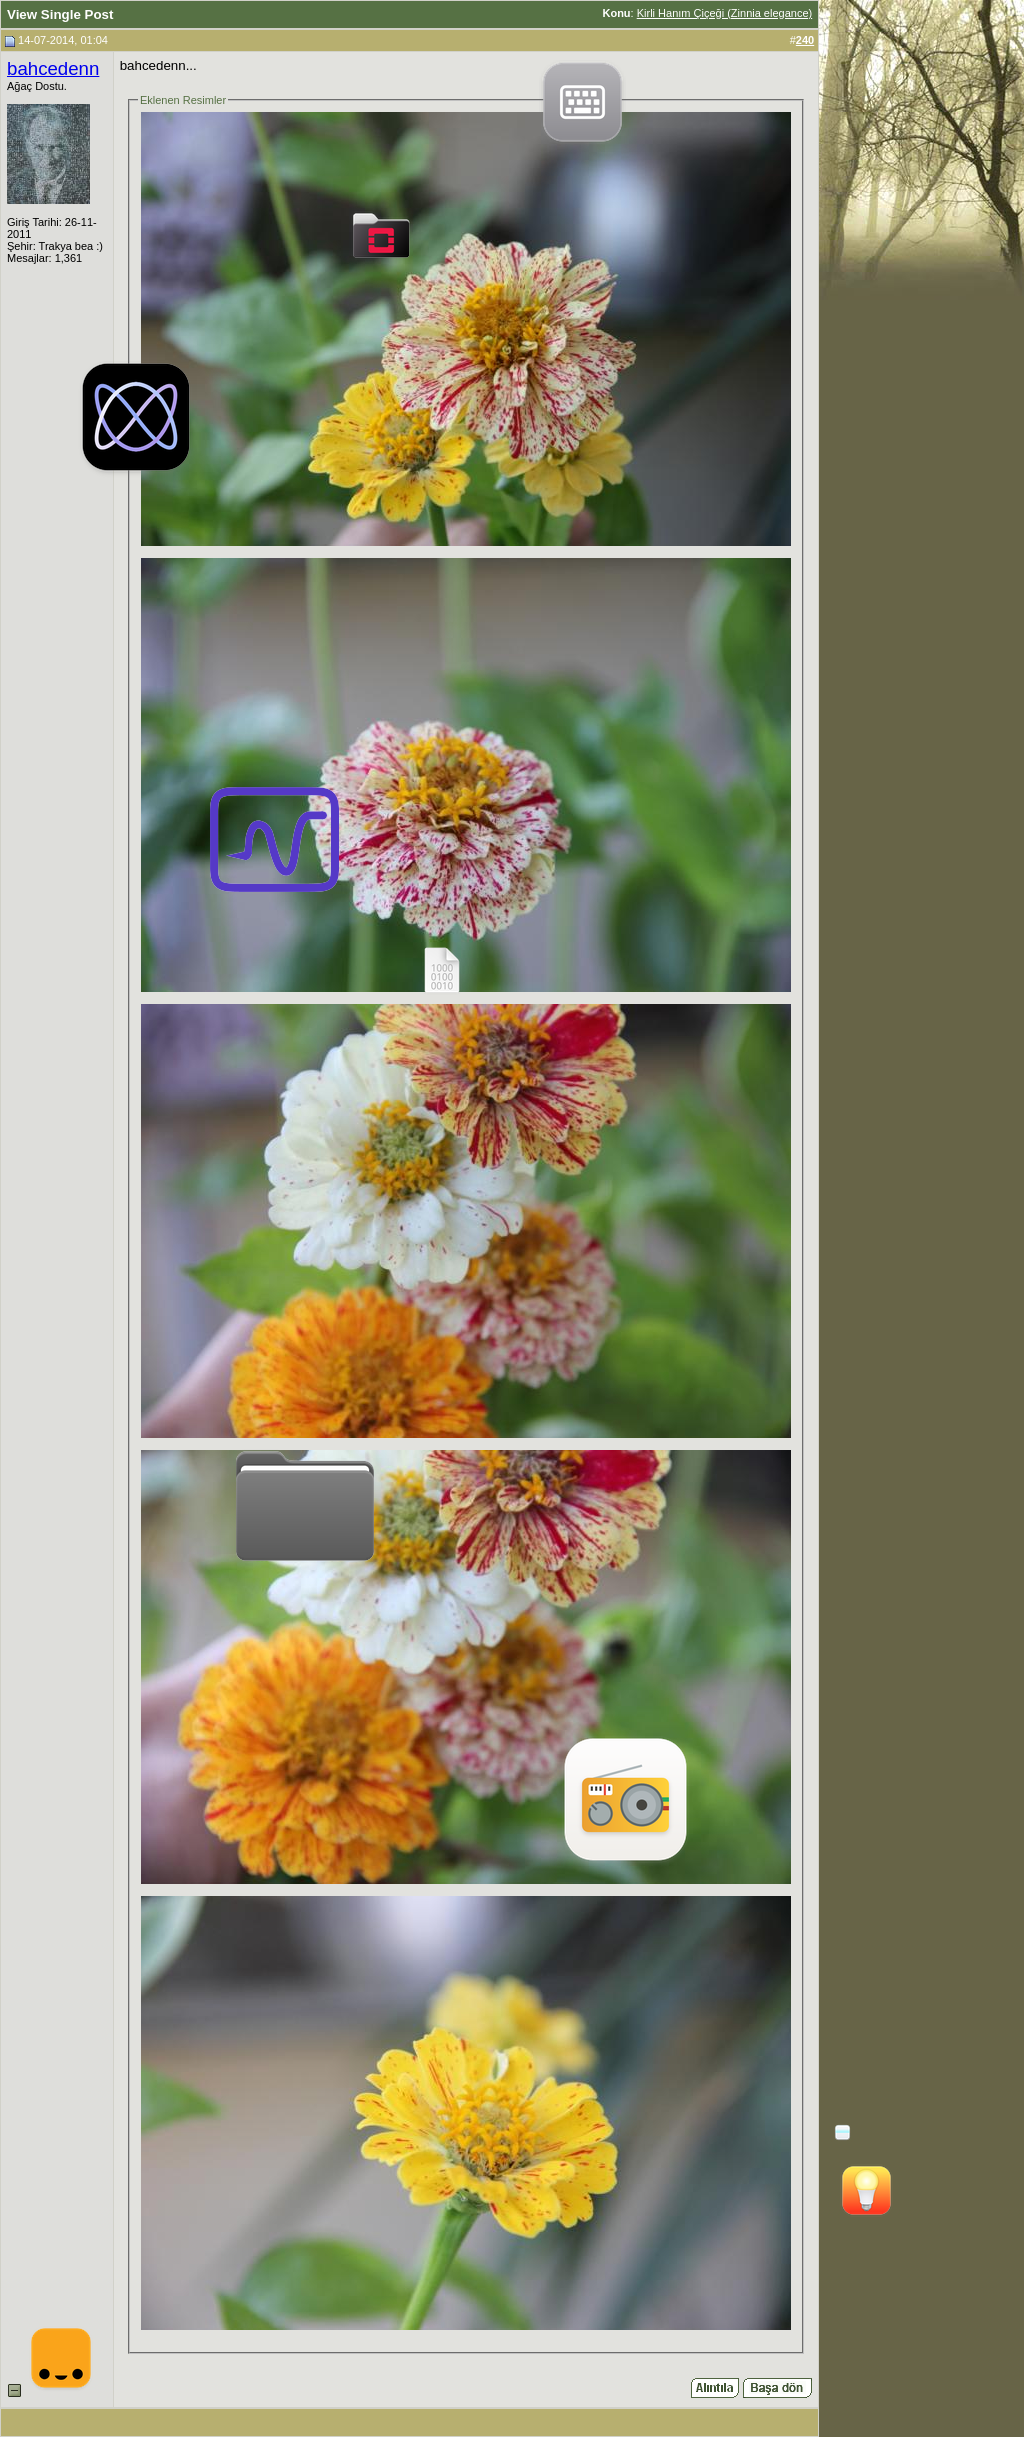  I want to click on generic binary or data file, so click(442, 971).